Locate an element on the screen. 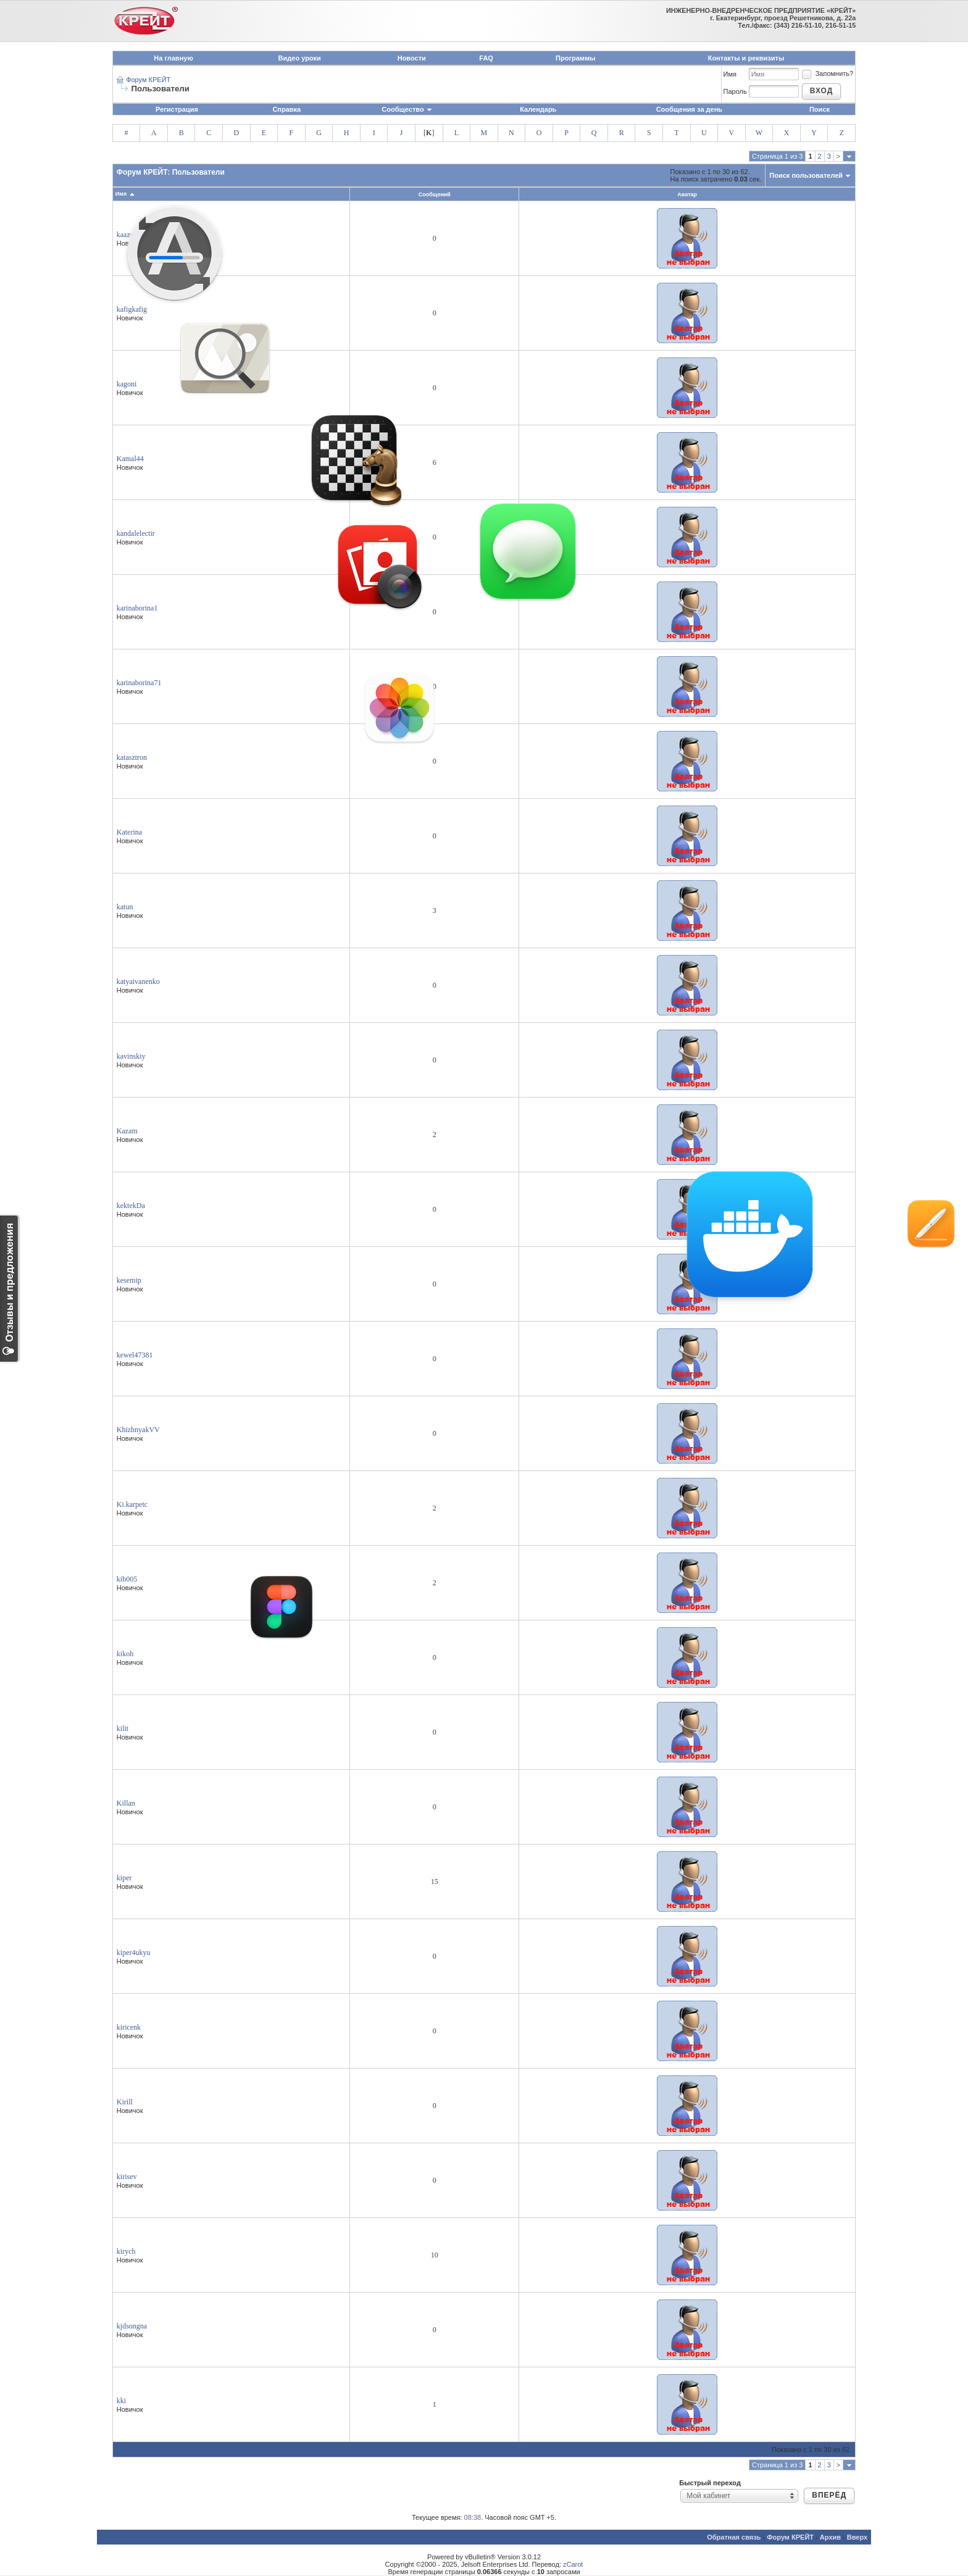  open the software update manager is located at coordinates (174, 253).